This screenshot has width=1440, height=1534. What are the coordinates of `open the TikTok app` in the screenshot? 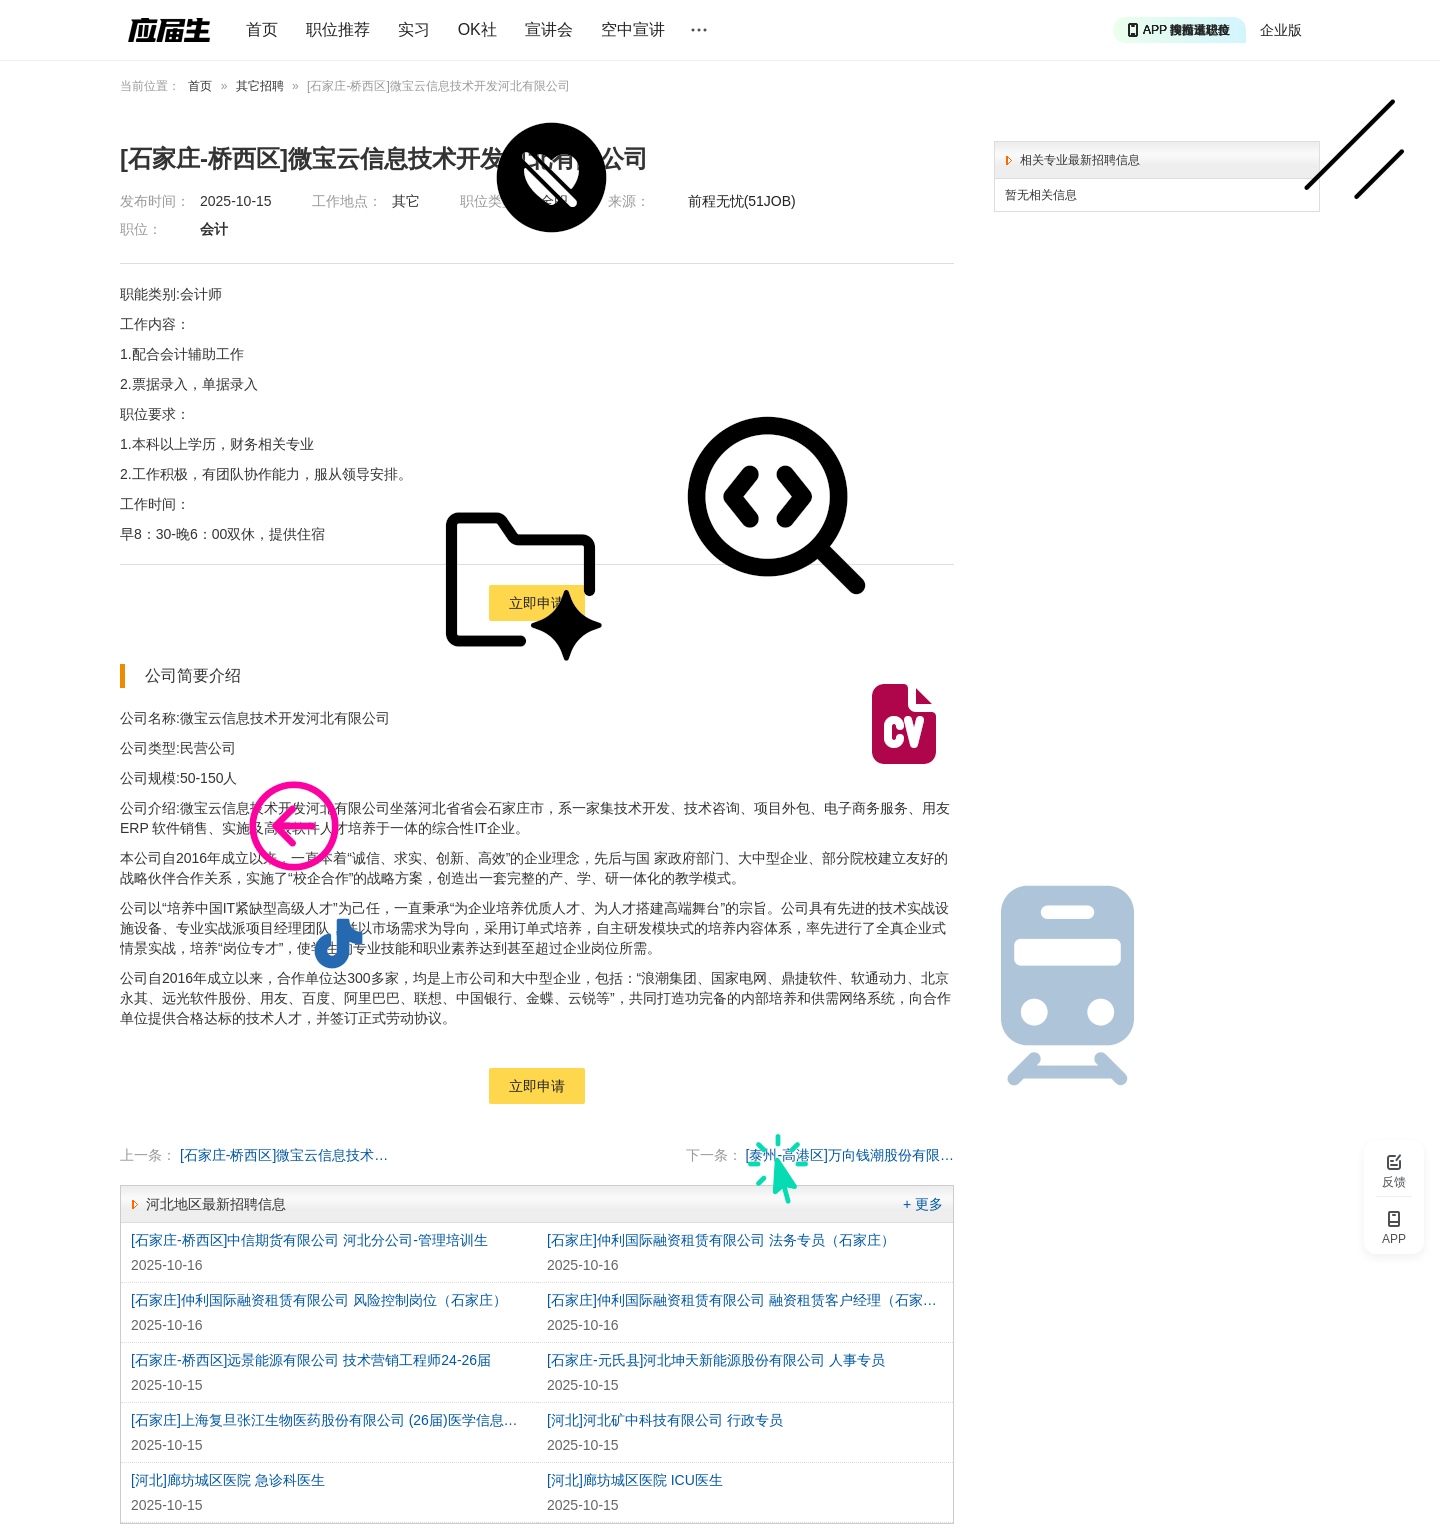 It's located at (338, 944).